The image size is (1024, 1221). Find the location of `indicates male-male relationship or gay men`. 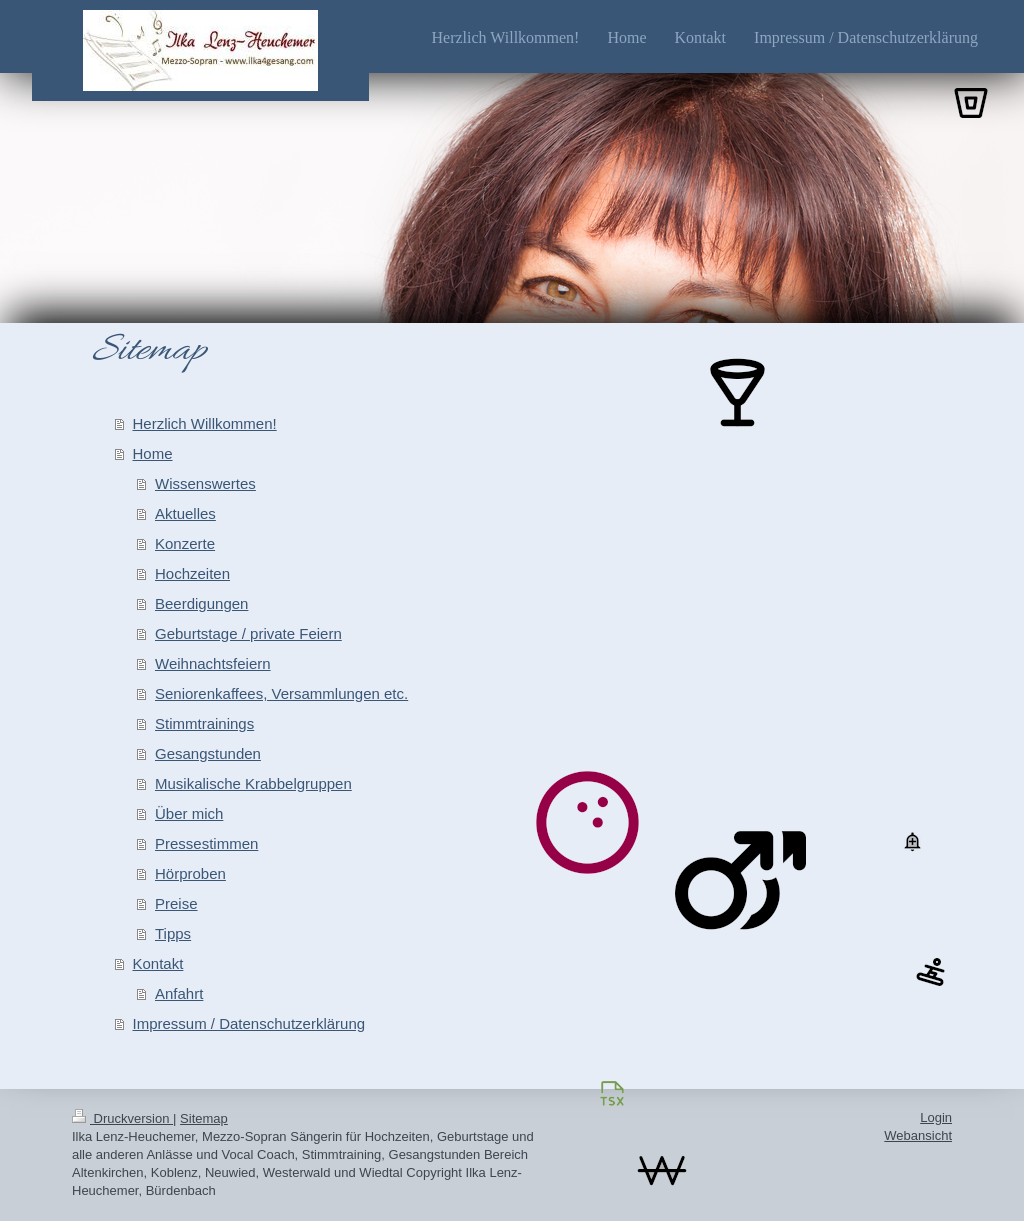

indicates male-male relationship or gay men is located at coordinates (740, 883).